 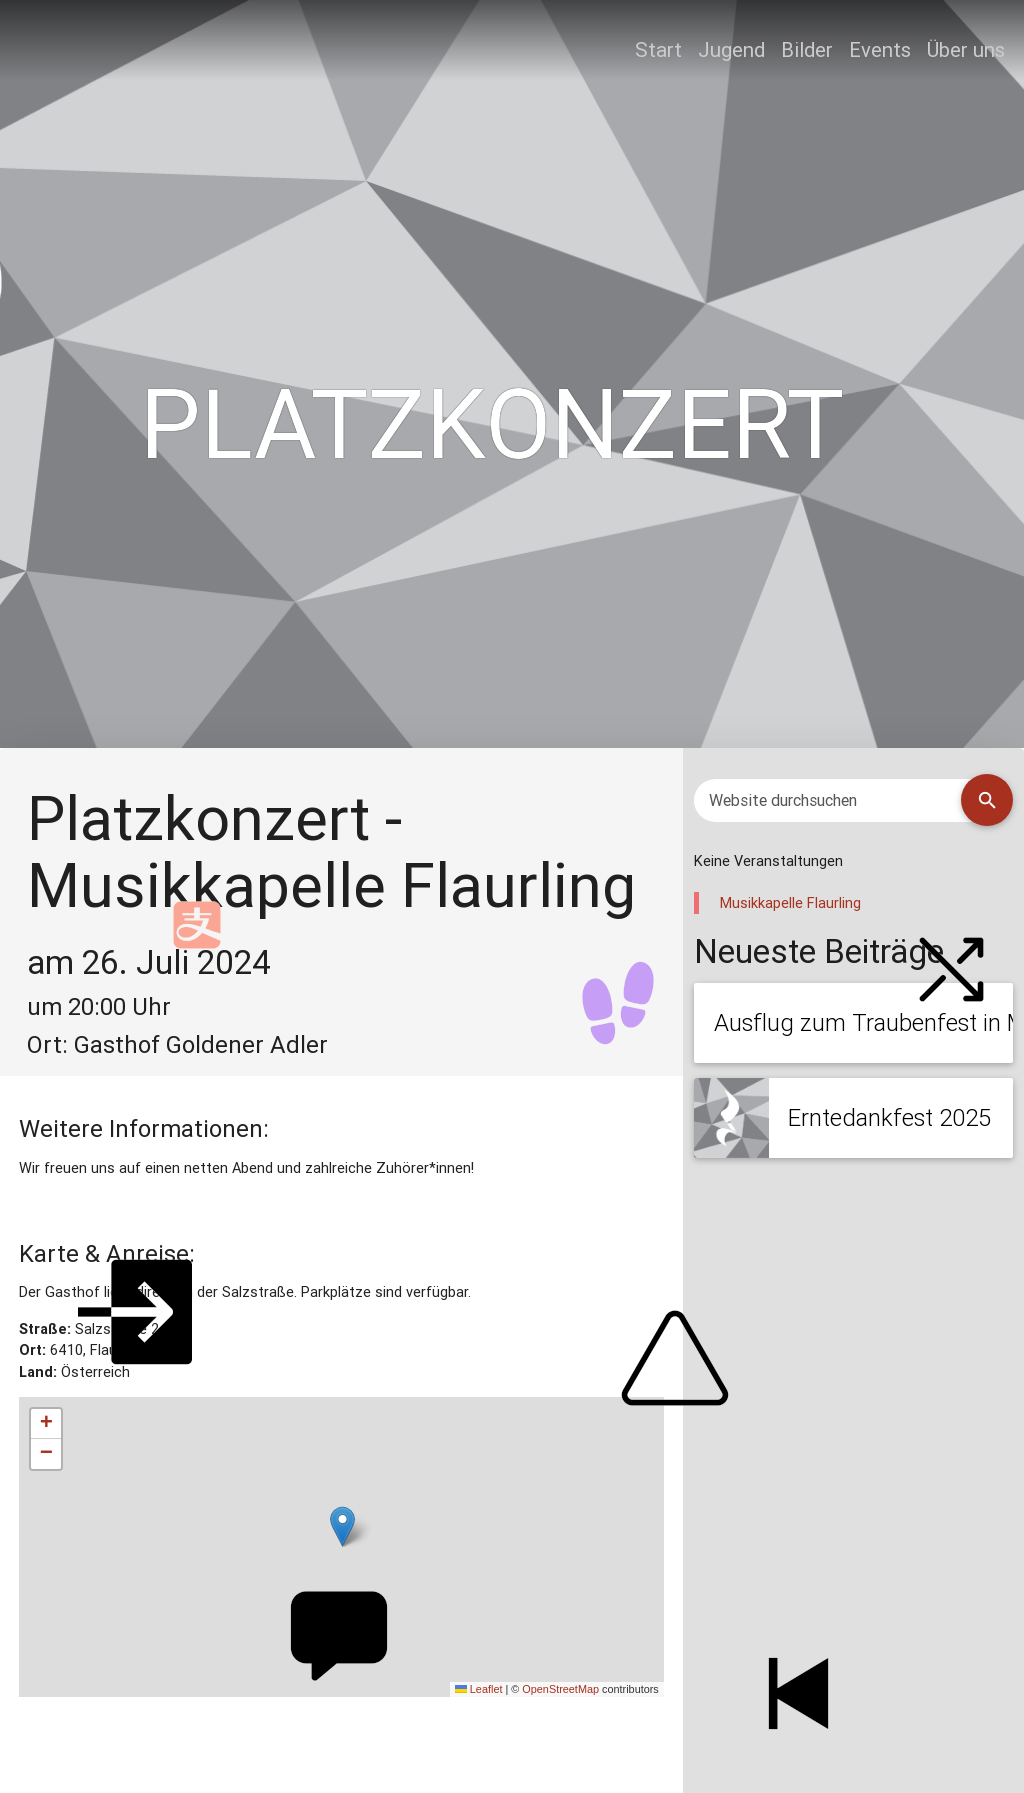 I want to click on track your steps or walking activity, so click(x=618, y=1003).